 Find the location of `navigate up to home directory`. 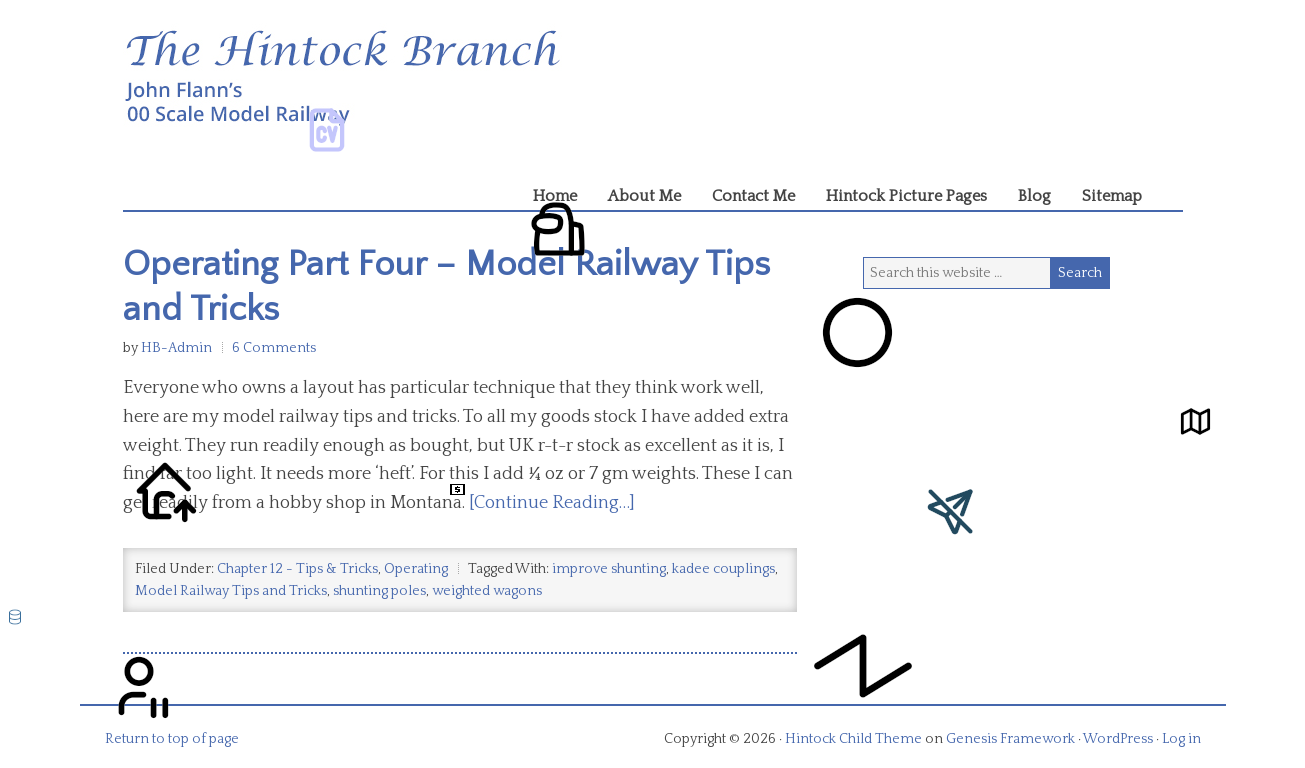

navigate up to home directory is located at coordinates (165, 491).